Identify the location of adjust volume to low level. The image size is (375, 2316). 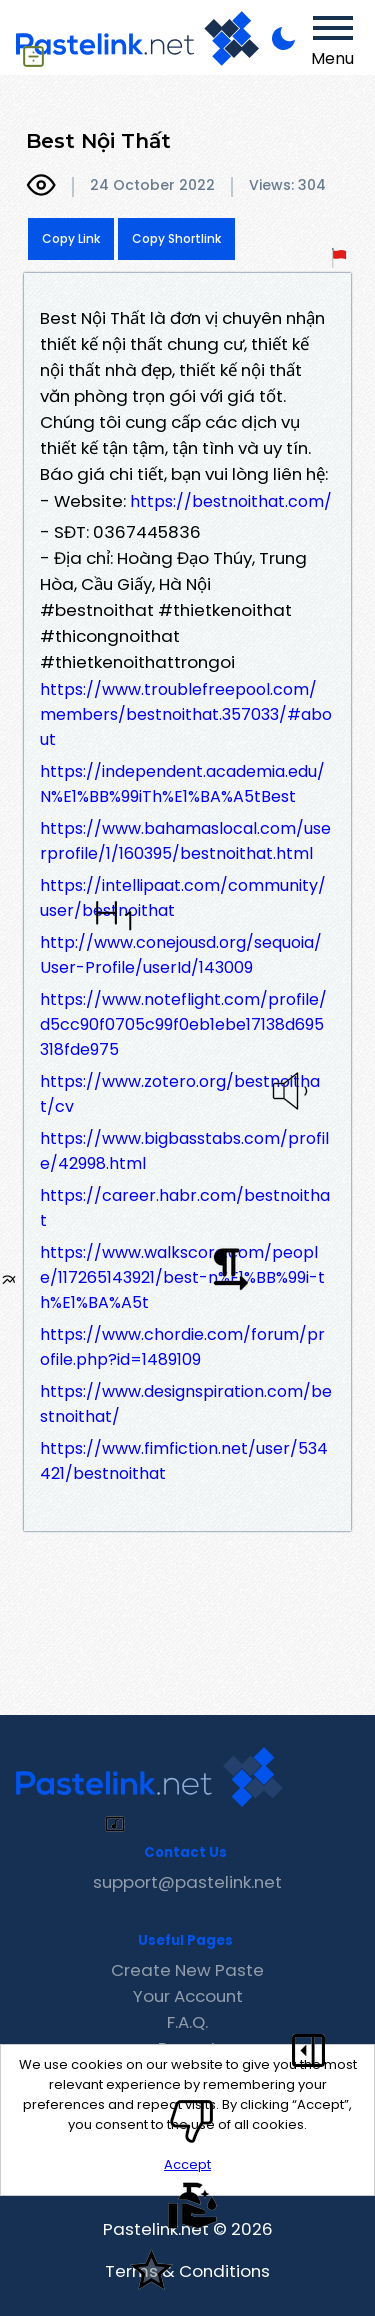
(293, 1091).